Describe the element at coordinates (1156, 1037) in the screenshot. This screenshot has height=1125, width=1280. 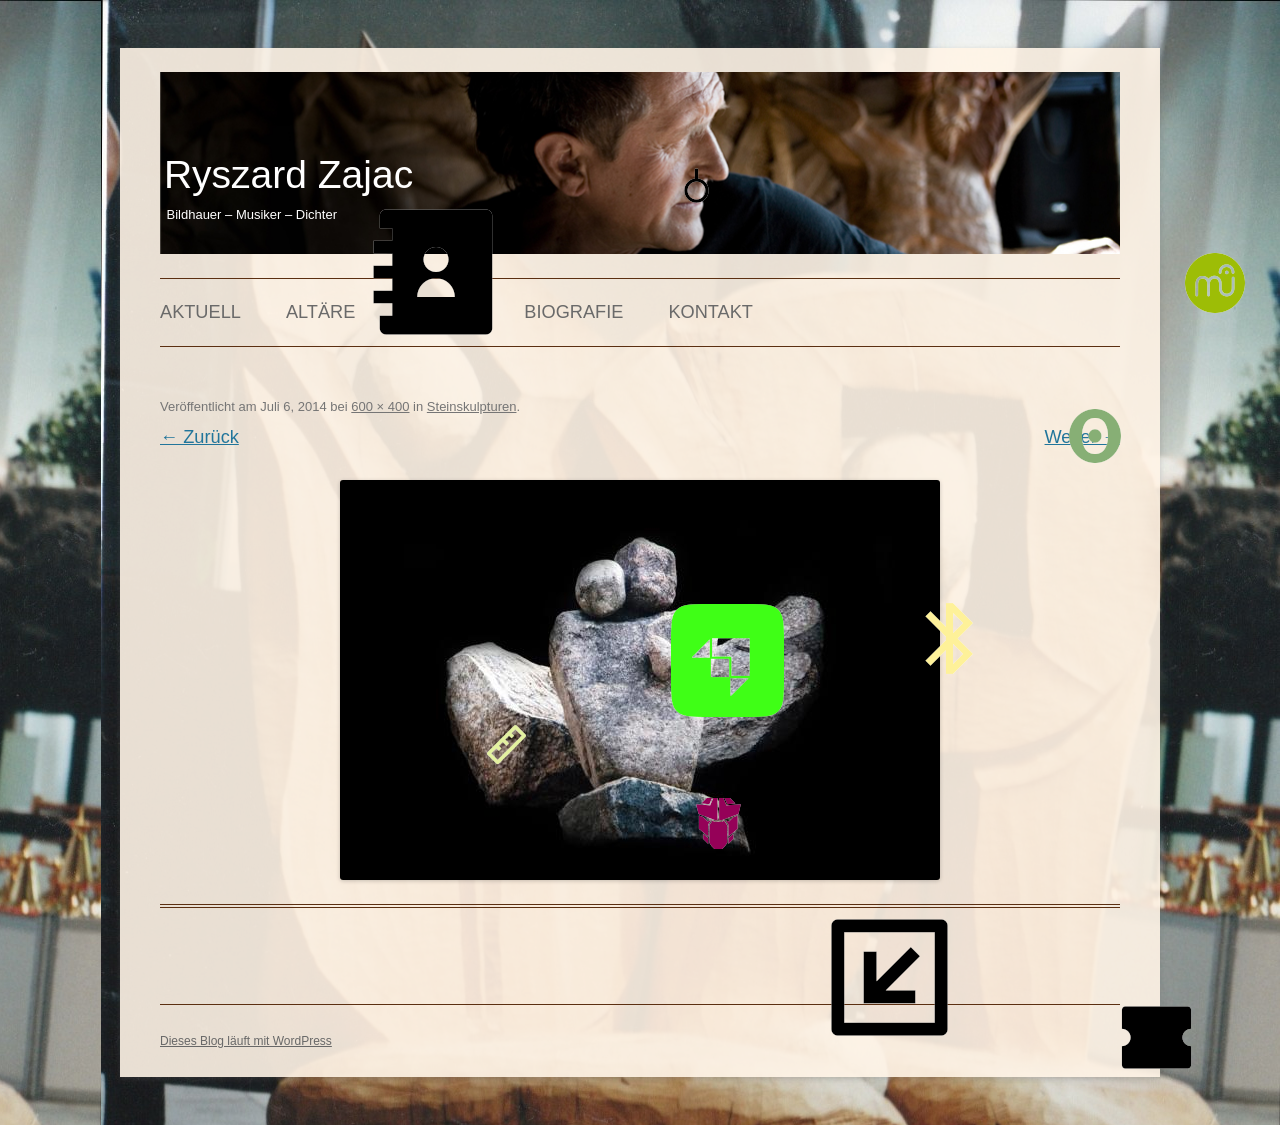
I see `view your tickets or passes` at that location.